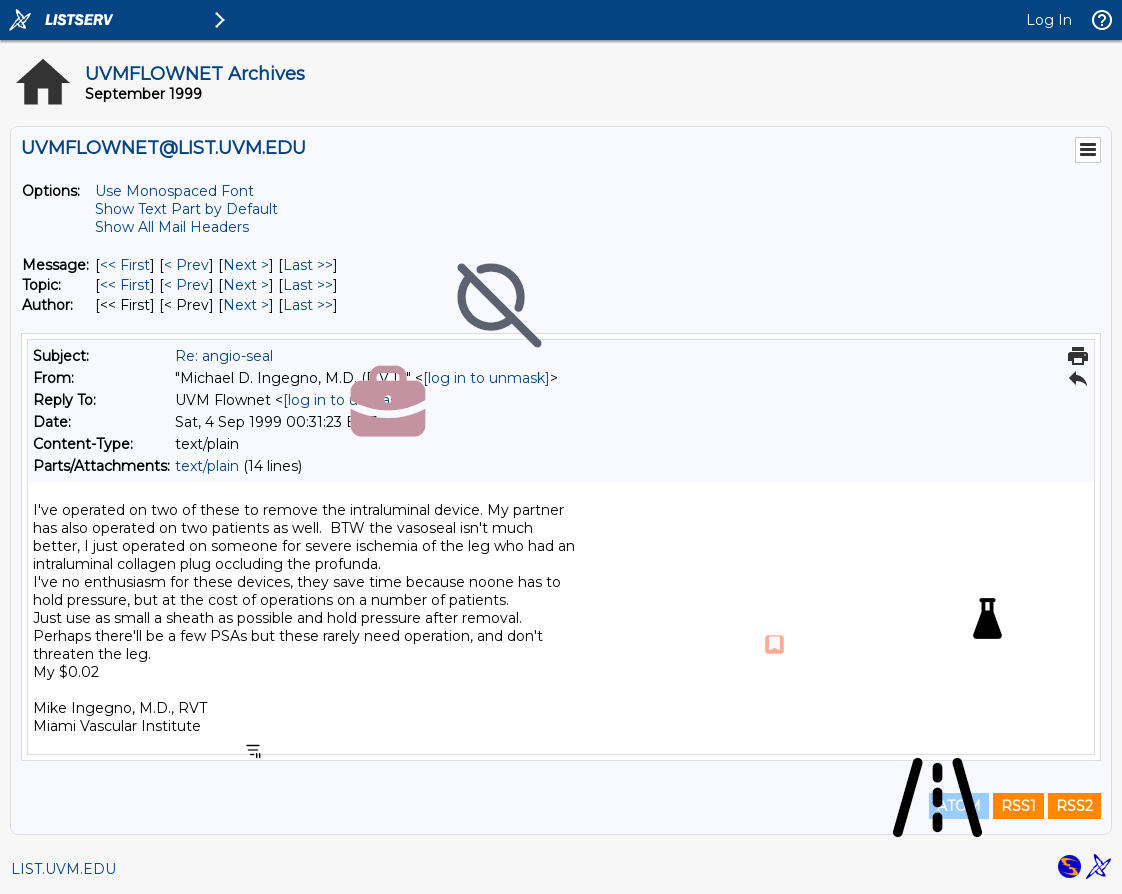  Describe the element at coordinates (937, 797) in the screenshot. I see `view directions or navigation` at that location.